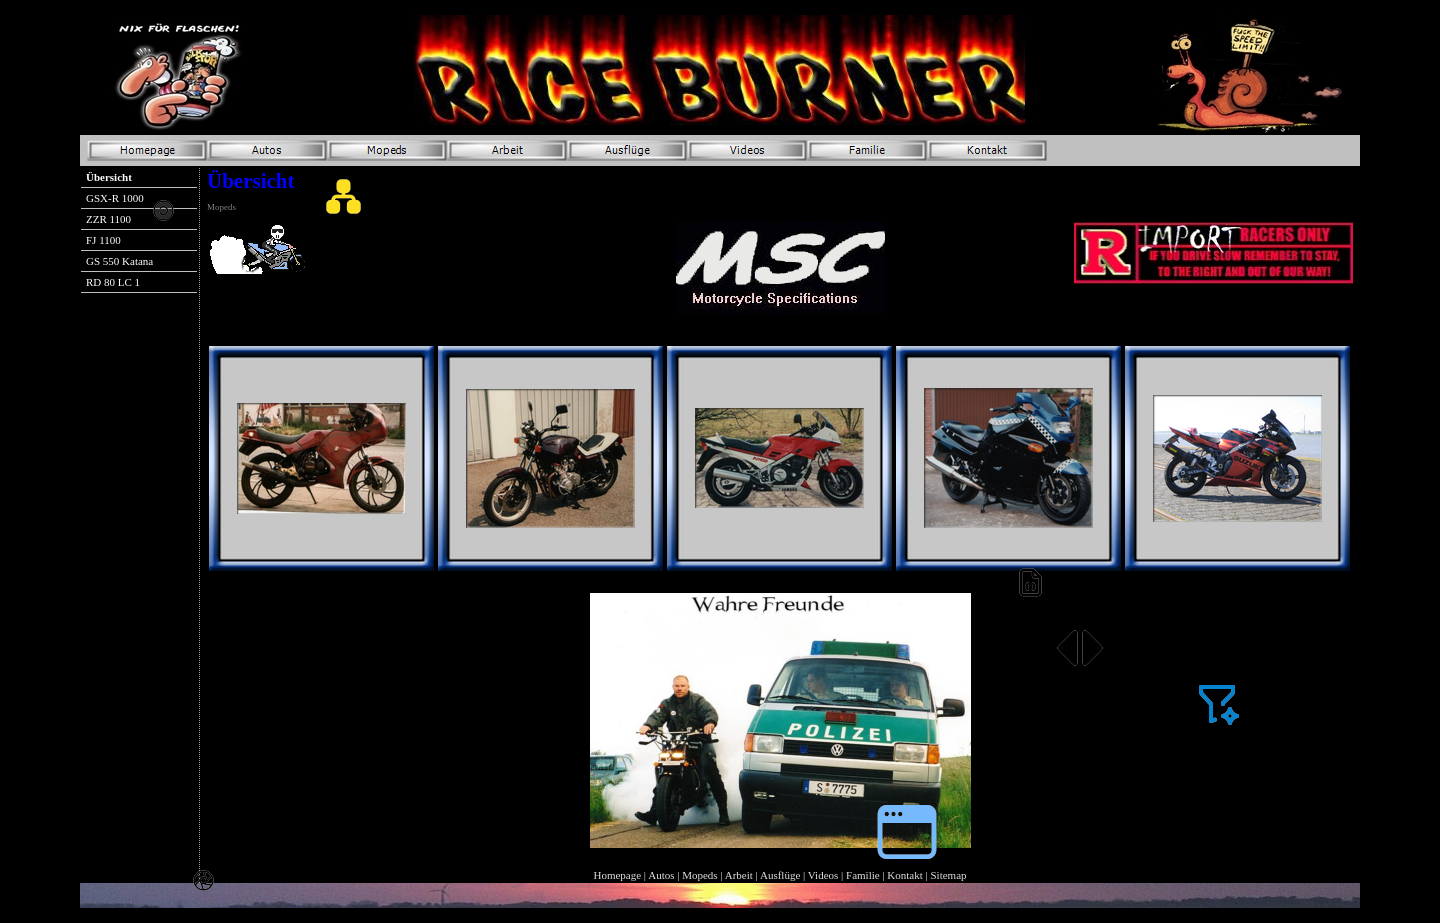 The height and width of the screenshot is (923, 1440). Describe the element at coordinates (1217, 703) in the screenshot. I see `apply smart or AI-powered filters` at that location.